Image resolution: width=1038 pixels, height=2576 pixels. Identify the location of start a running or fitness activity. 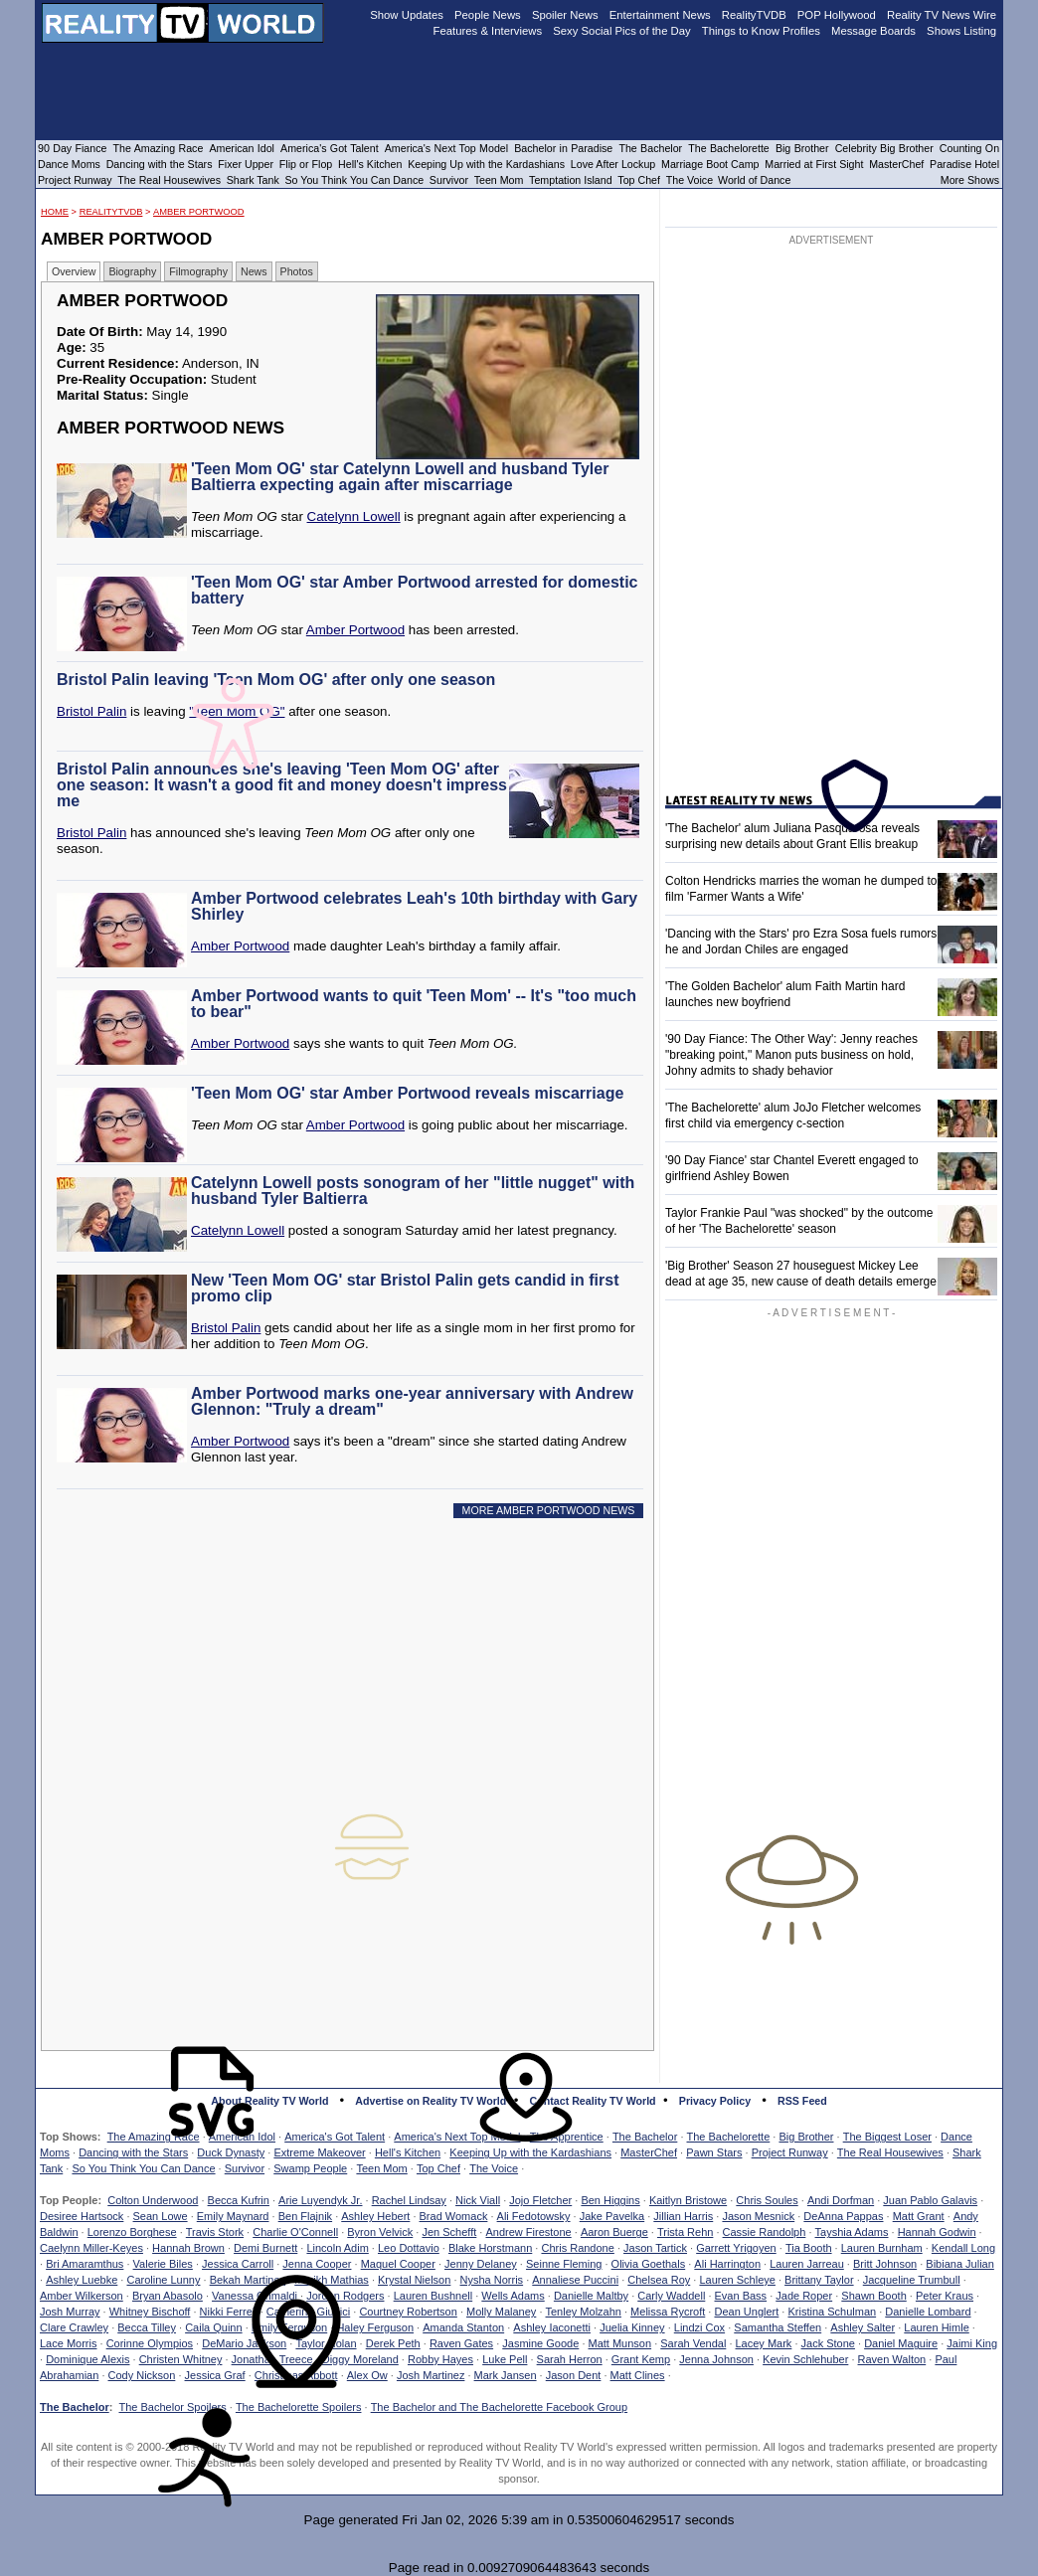
(206, 2456).